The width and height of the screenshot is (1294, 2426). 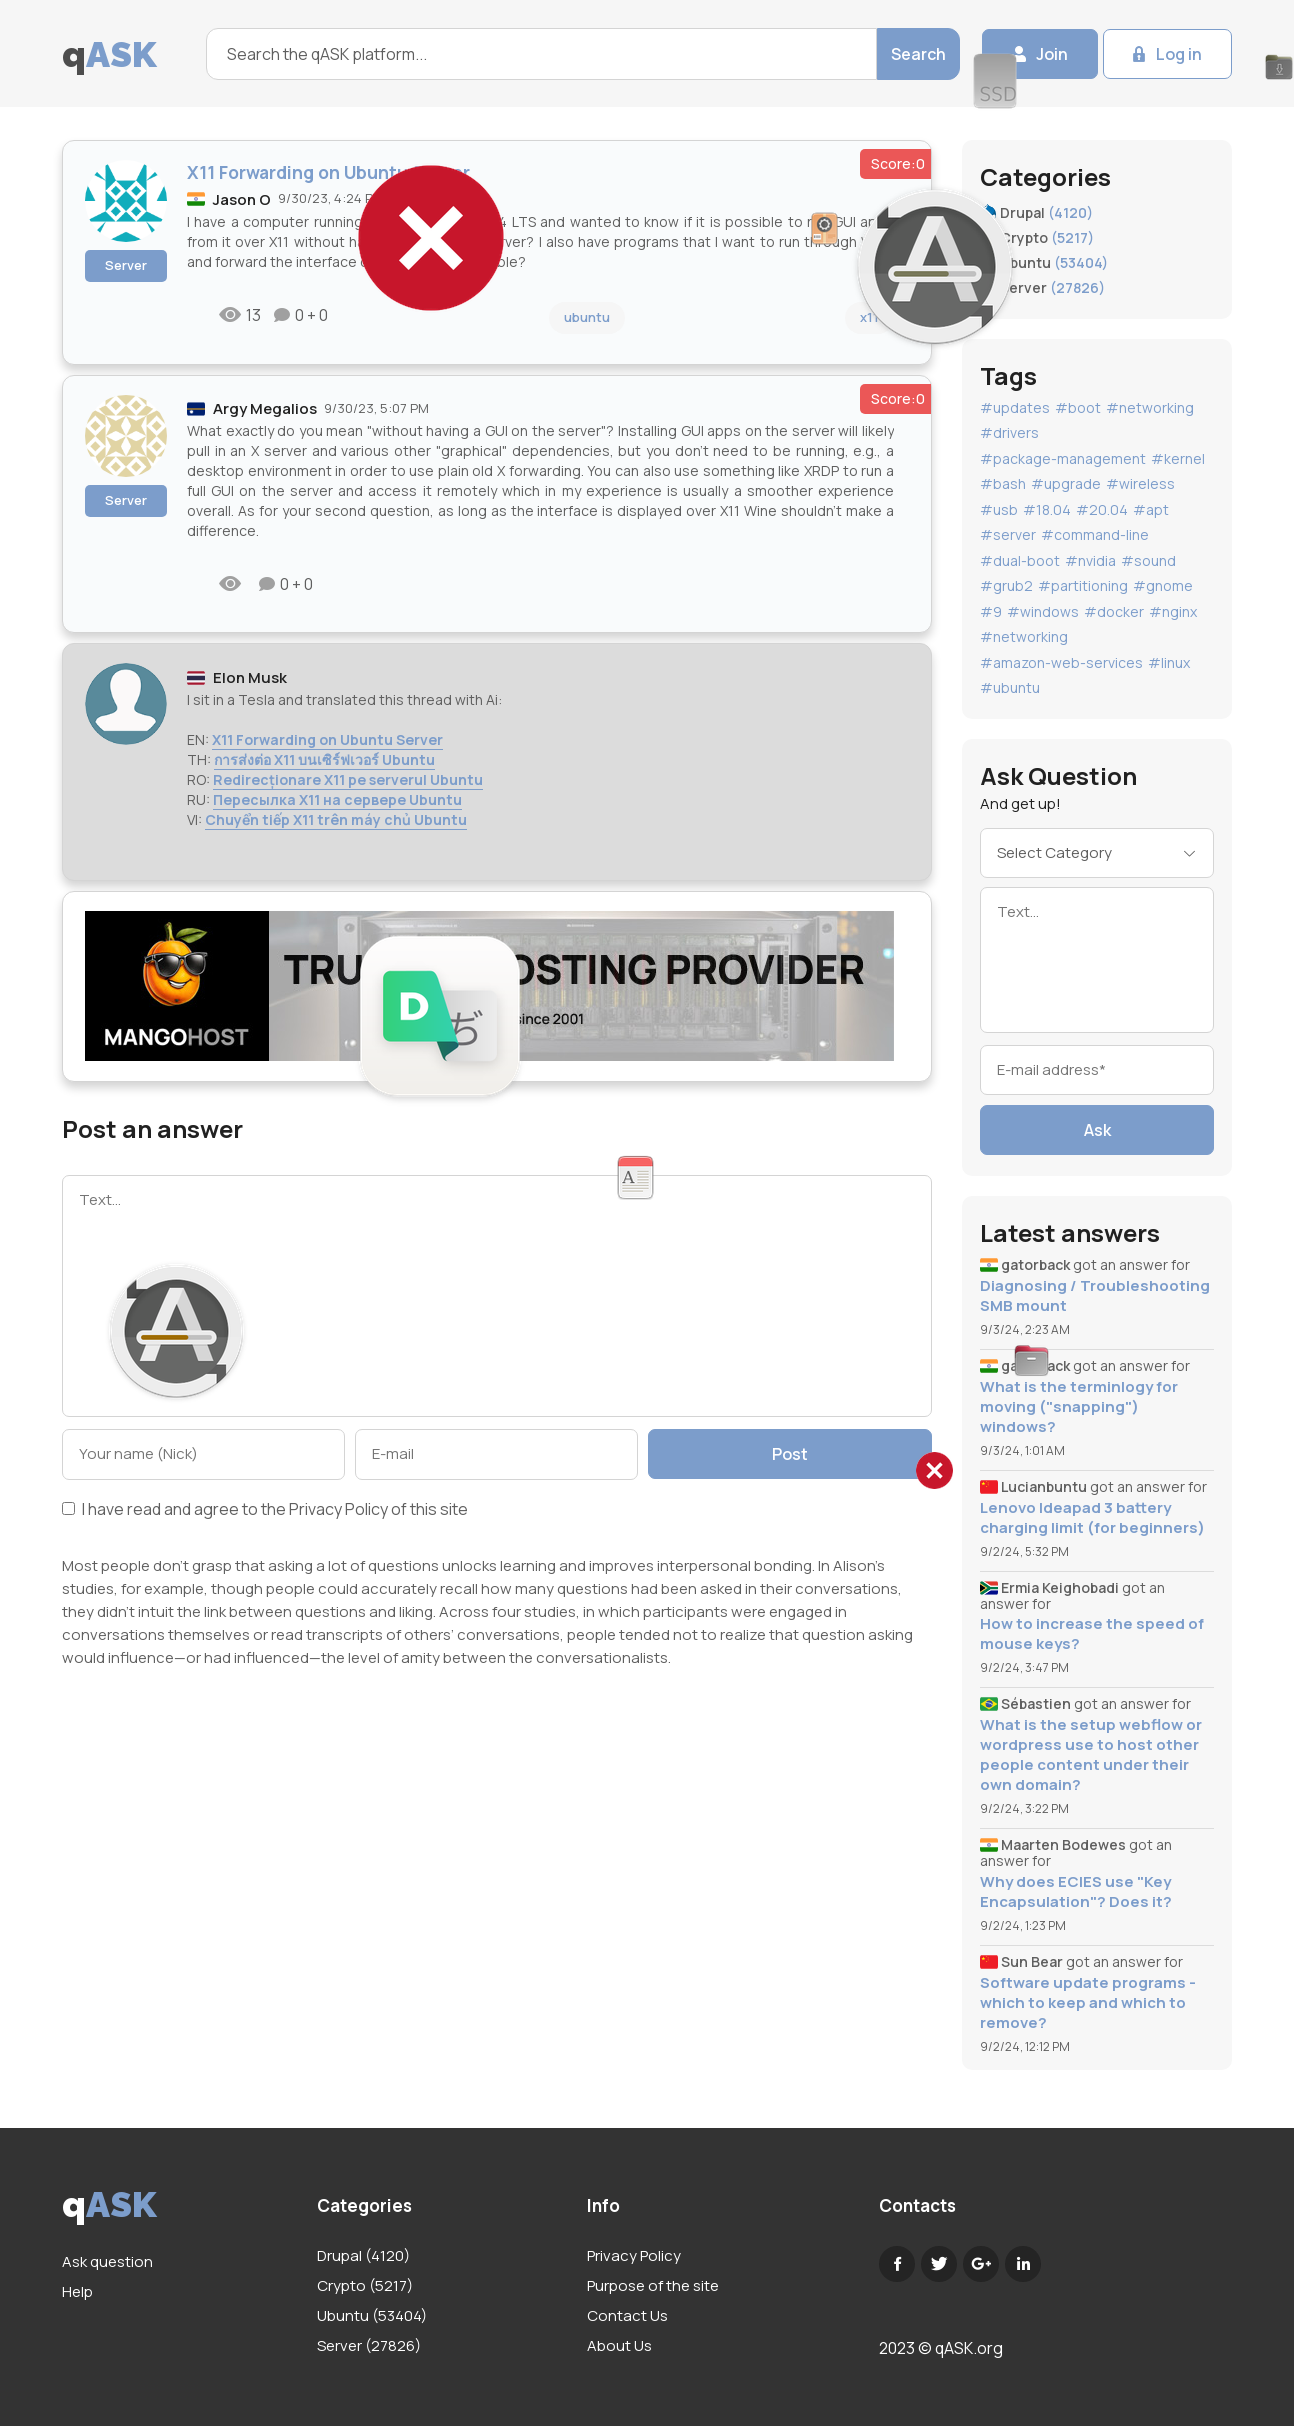 What do you see at coordinates (934, 1470) in the screenshot?
I see `close or exit the application` at bounding box center [934, 1470].